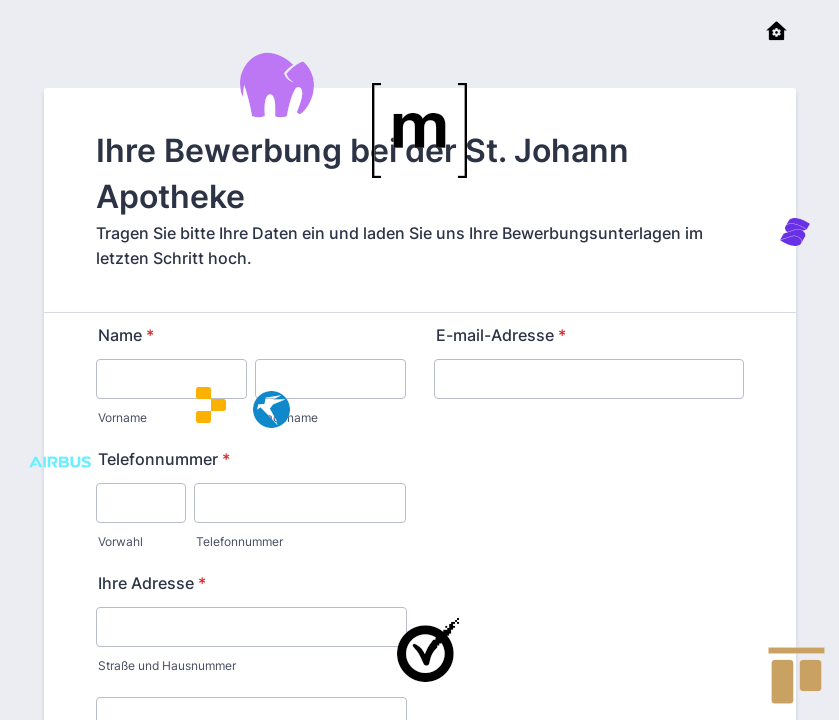 Image resolution: width=839 pixels, height=720 pixels. I want to click on open matrix messaging app, so click(419, 130).